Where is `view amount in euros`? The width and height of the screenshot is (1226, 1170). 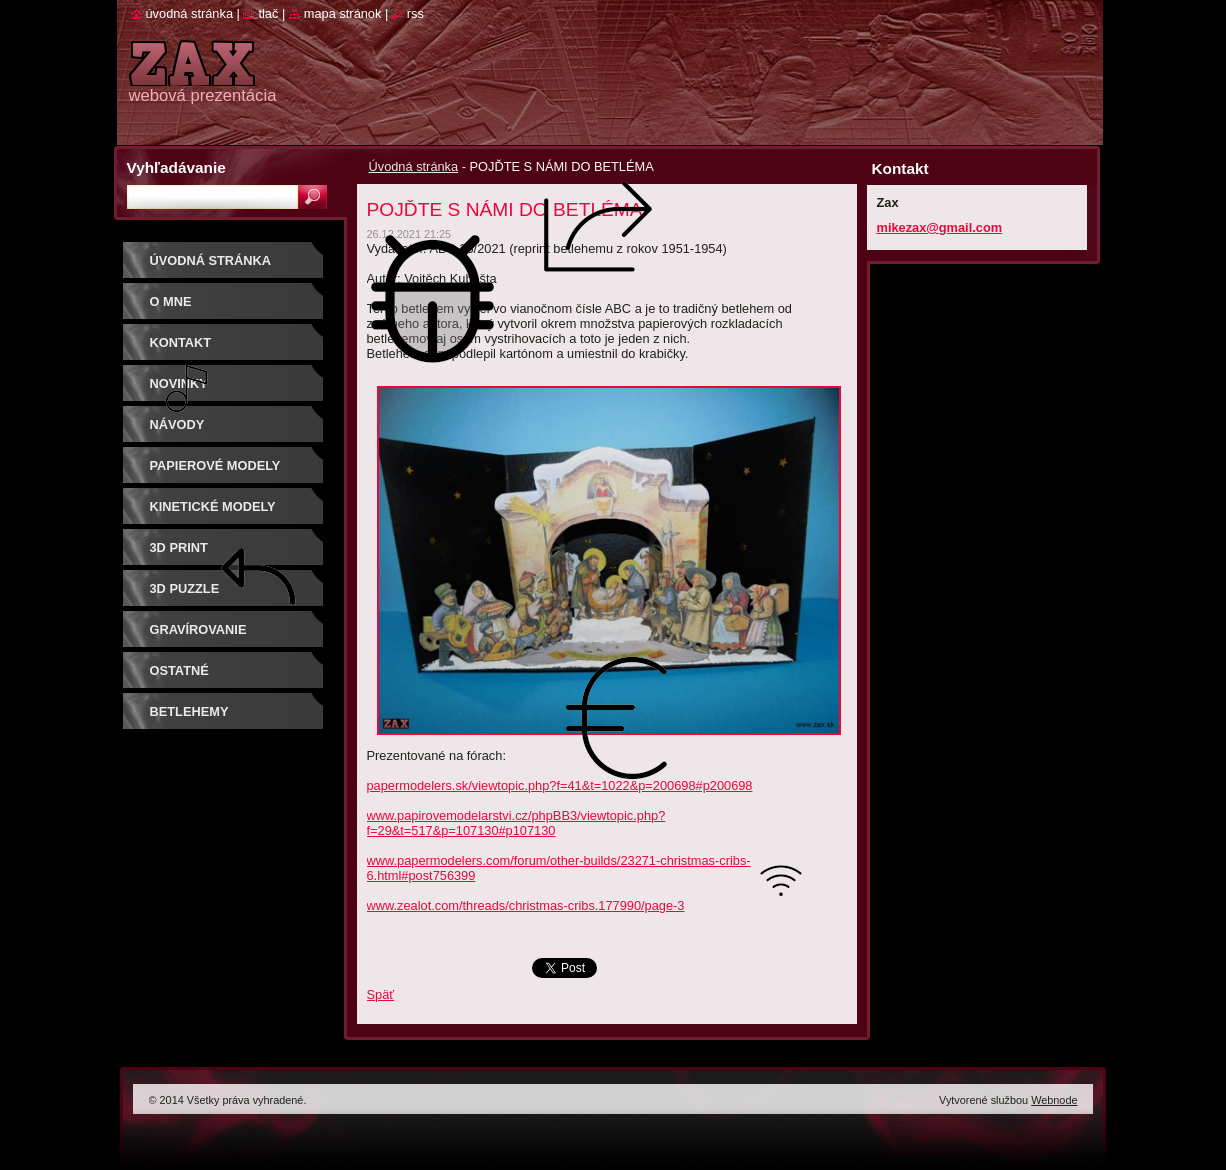
view amount in euros is located at coordinates (627, 718).